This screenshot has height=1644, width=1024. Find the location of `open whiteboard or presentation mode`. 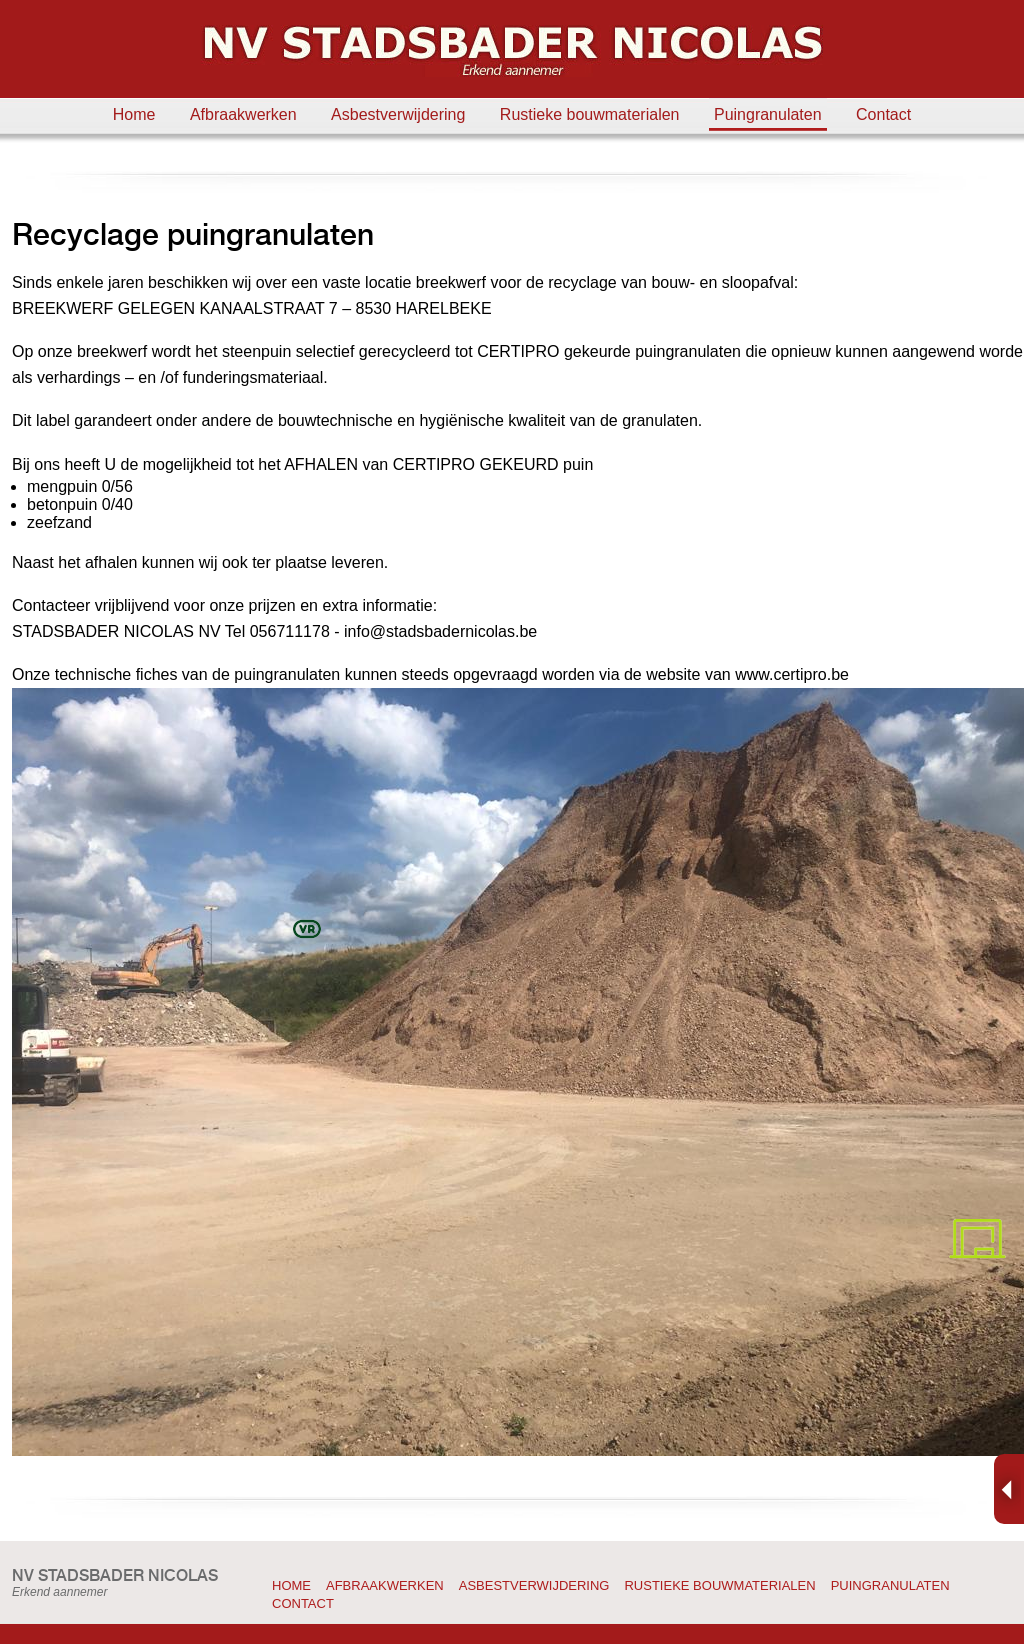

open whiteboard or presentation mode is located at coordinates (977, 1239).